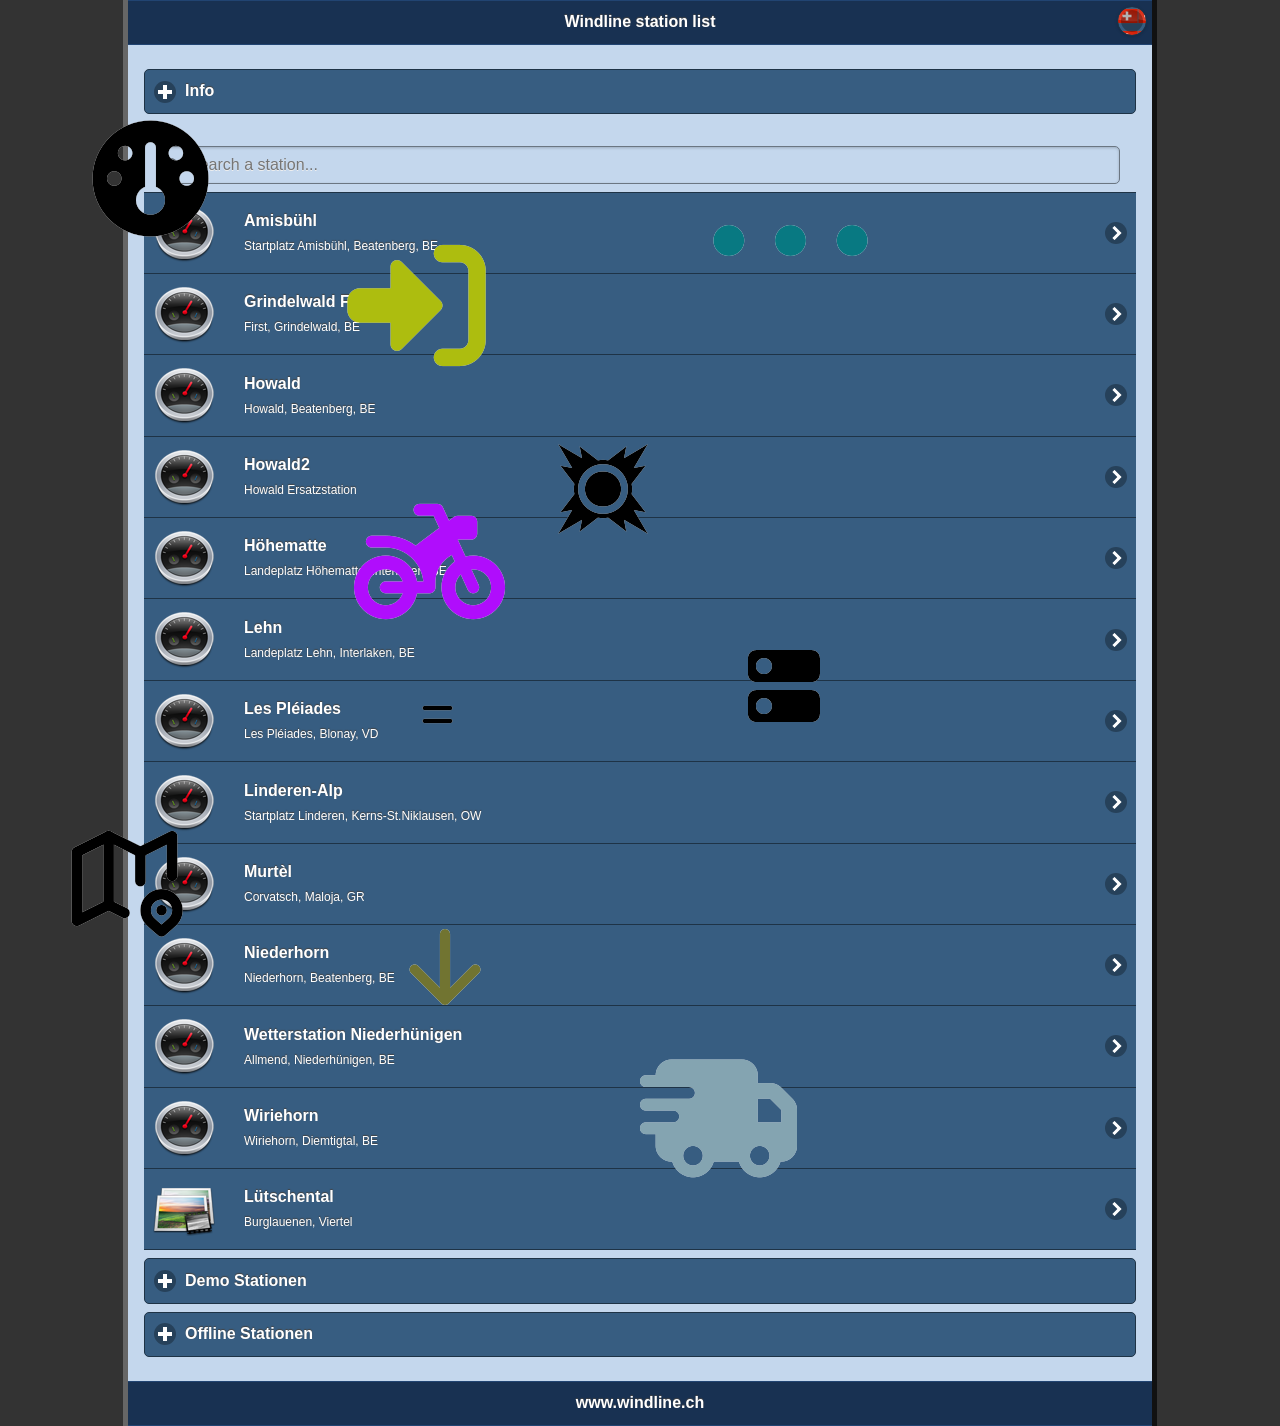  Describe the element at coordinates (718, 1114) in the screenshot. I see `indicates express or expedited shipping` at that location.